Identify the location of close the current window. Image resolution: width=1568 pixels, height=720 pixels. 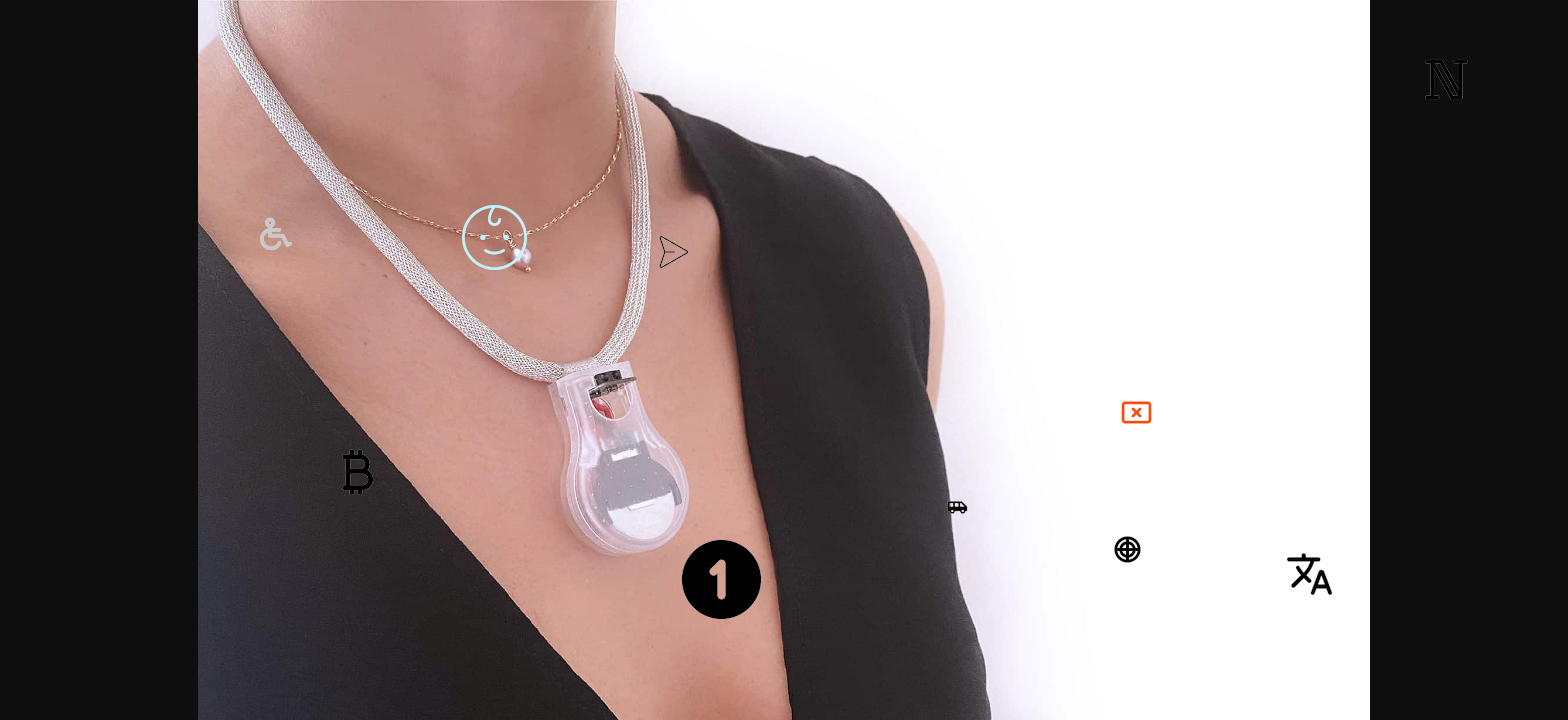
(1136, 412).